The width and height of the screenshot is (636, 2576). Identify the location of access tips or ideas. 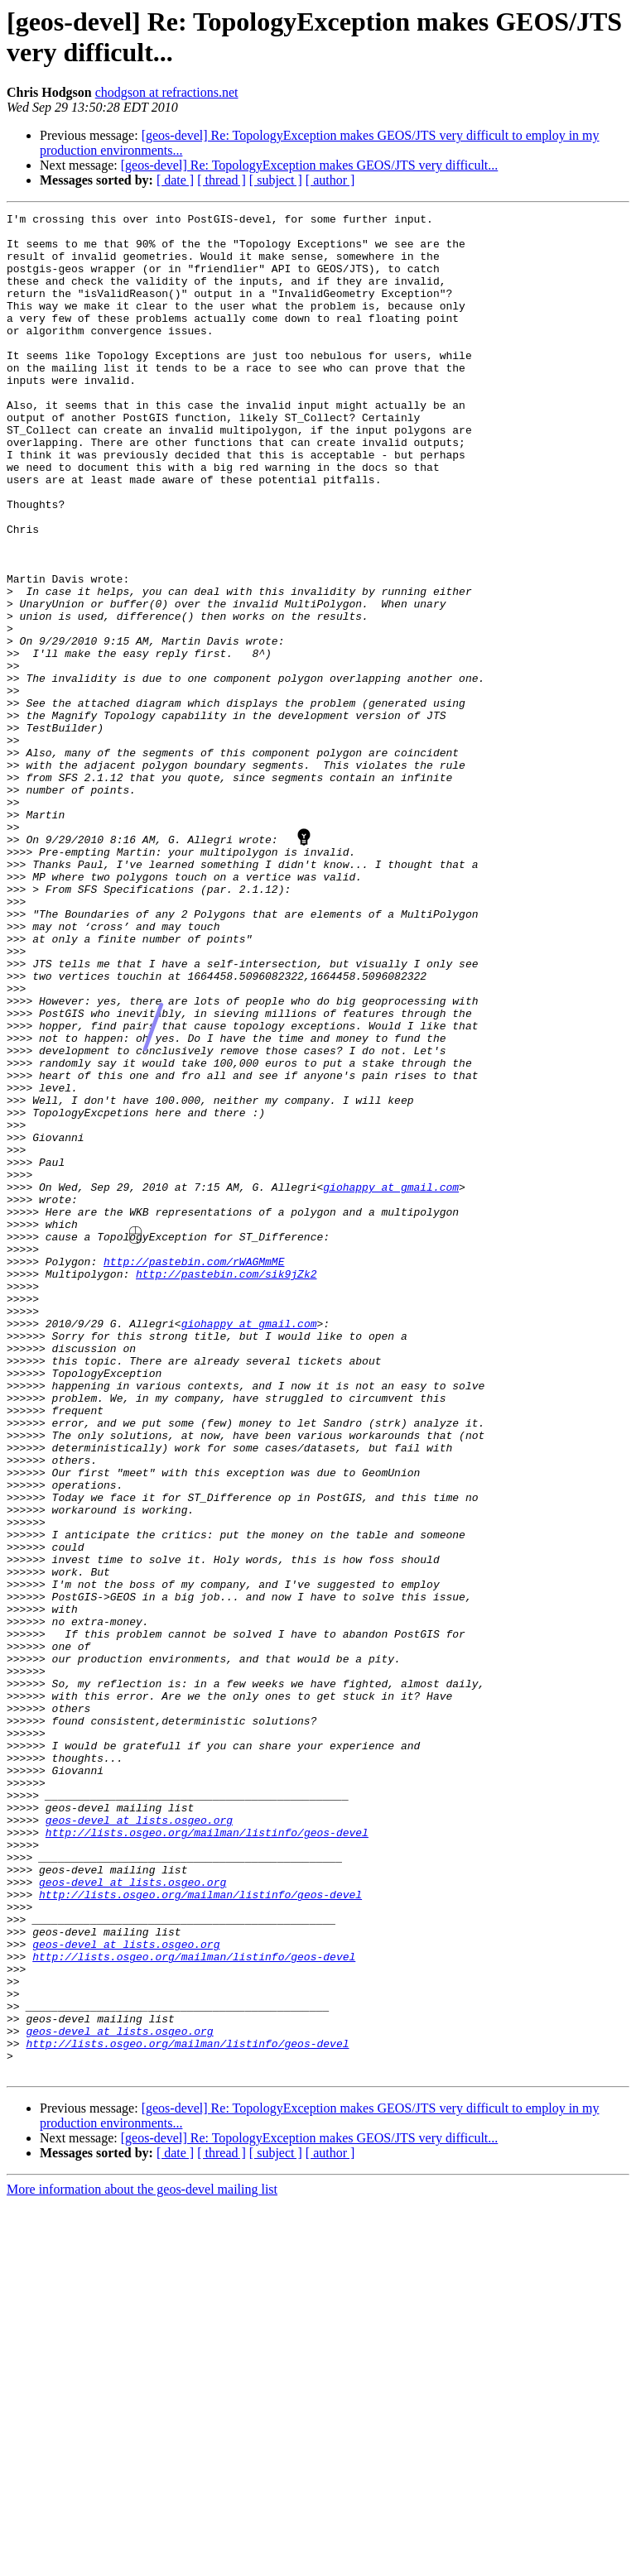
(304, 837).